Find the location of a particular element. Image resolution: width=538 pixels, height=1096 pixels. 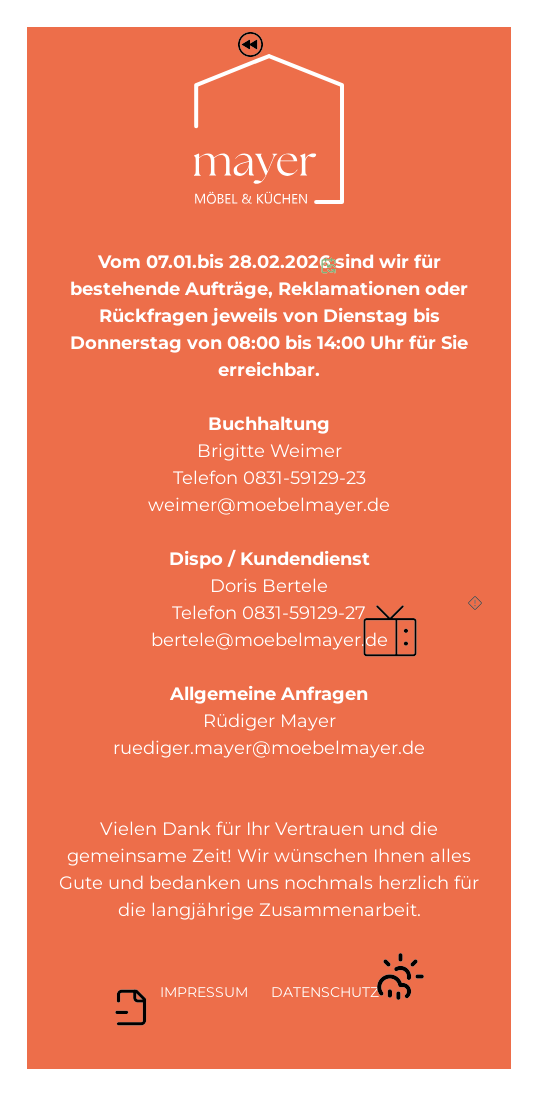

access TV or video streaming features is located at coordinates (390, 634).